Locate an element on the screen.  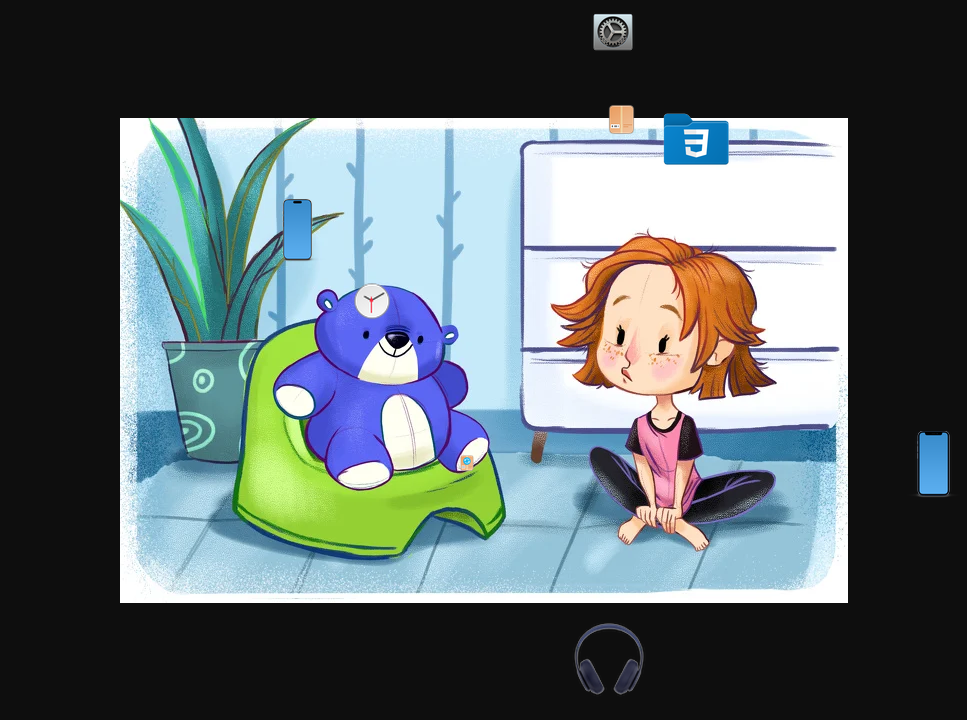
open CSS files folder is located at coordinates (696, 141).